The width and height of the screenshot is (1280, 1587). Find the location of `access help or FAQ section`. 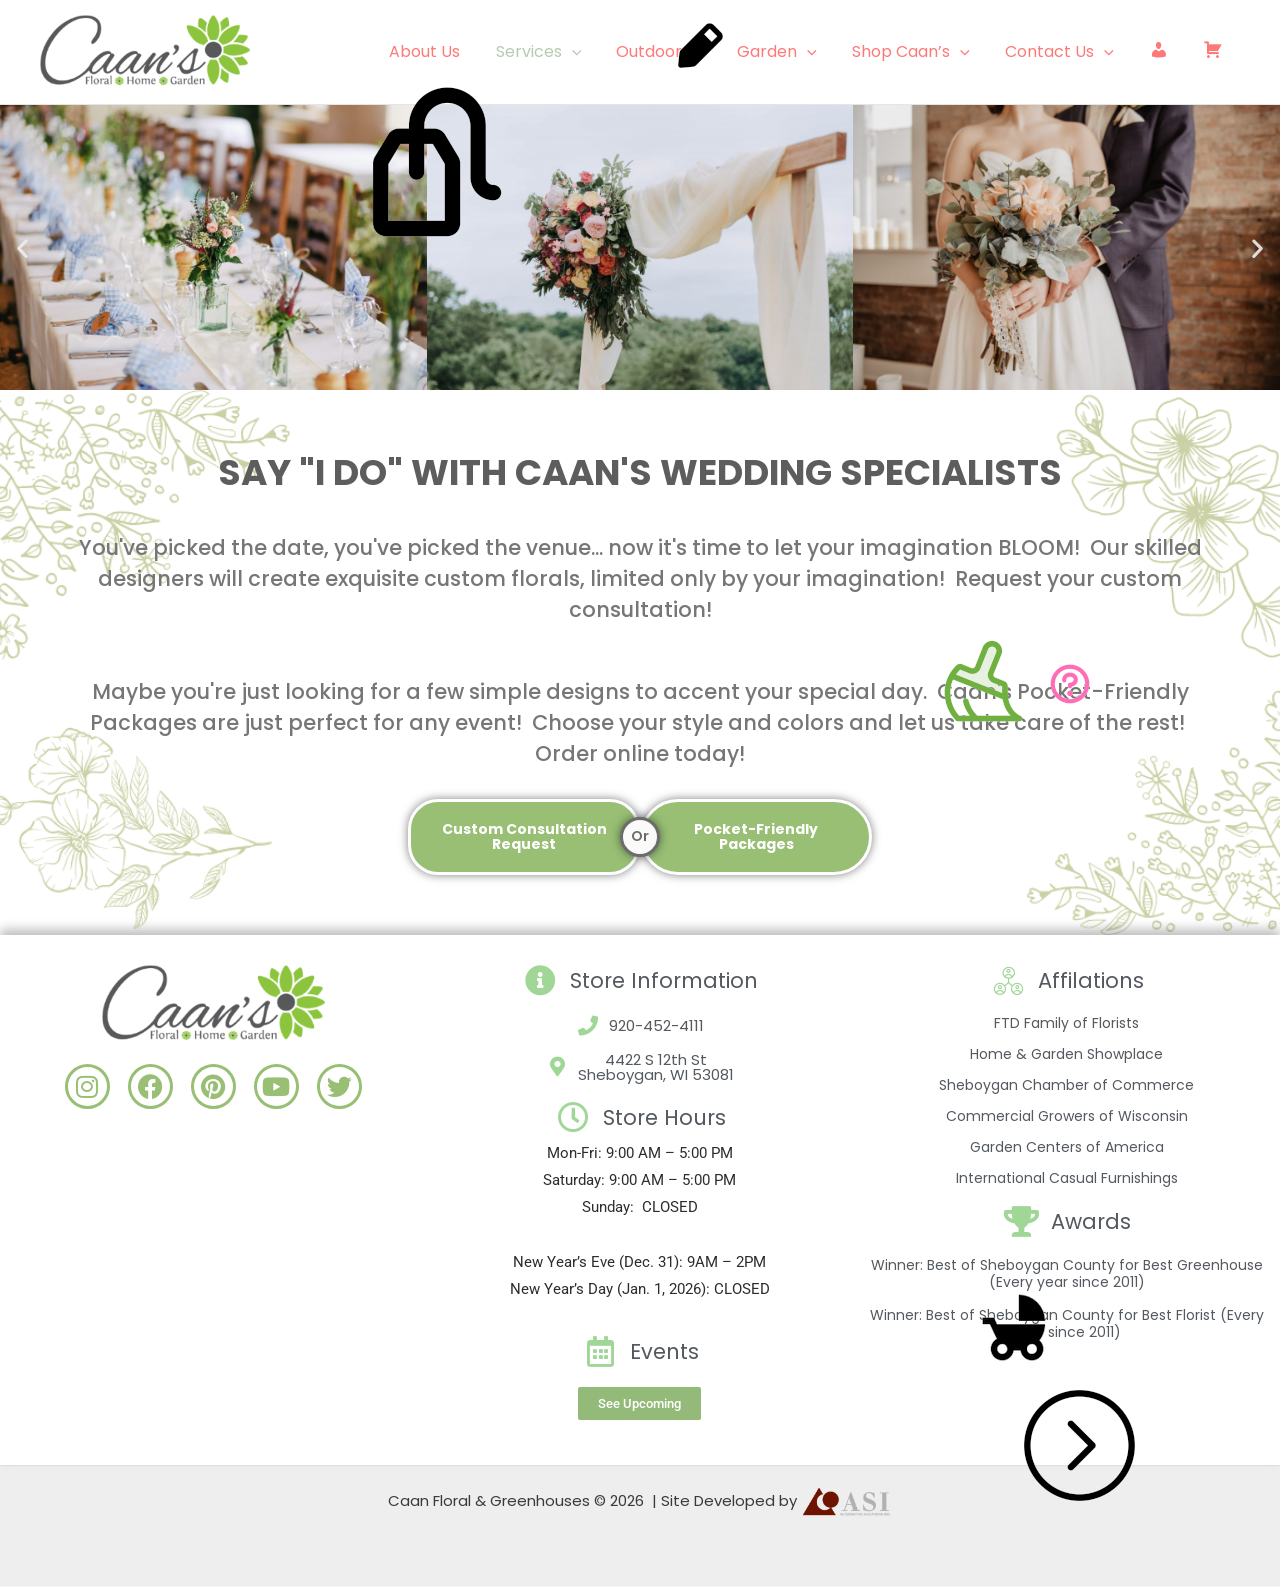

access help or FAQ section is located at coordinates (1070, 684).